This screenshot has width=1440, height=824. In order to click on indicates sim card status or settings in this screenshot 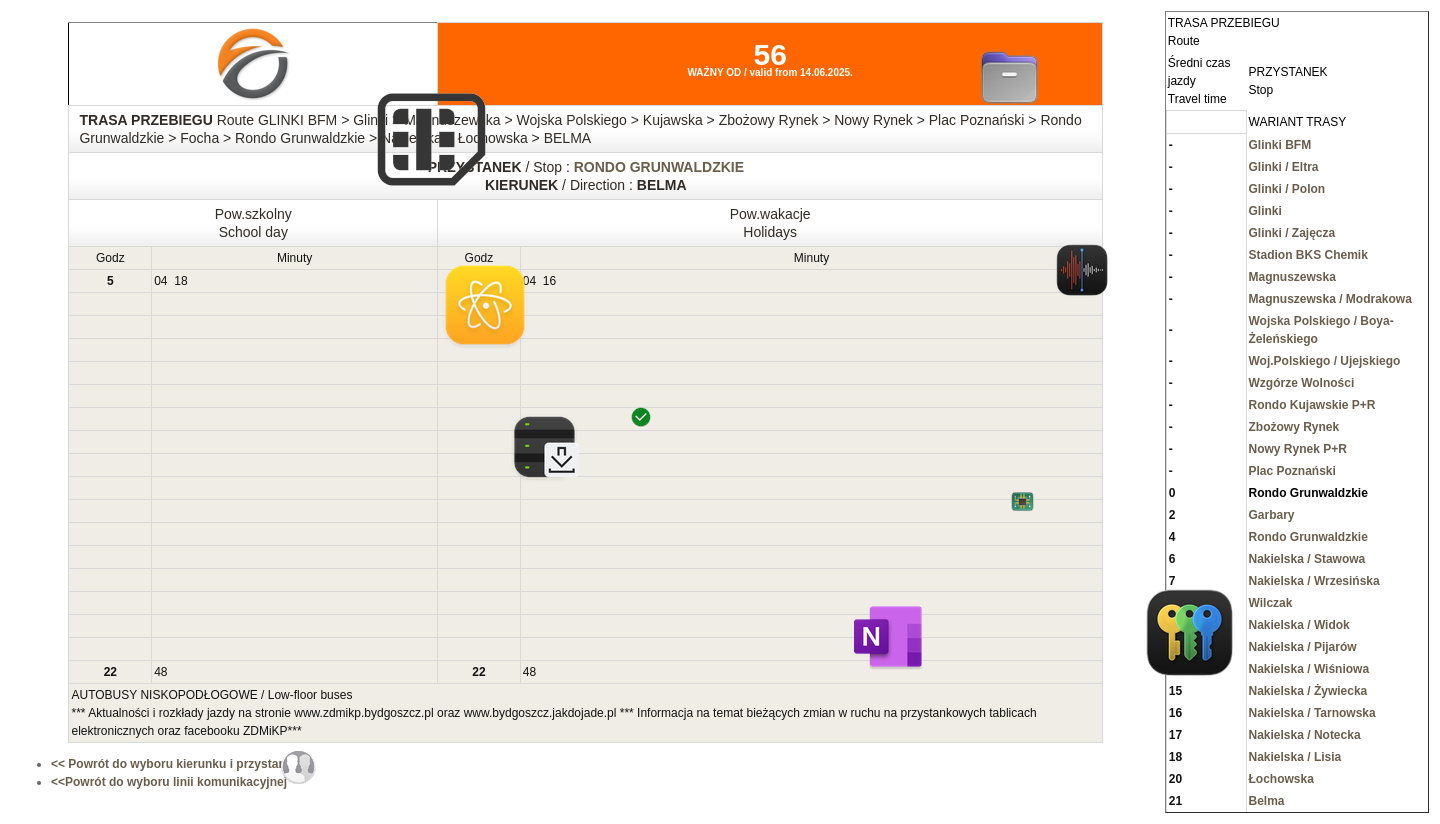, I will do `click(431, 139)`.